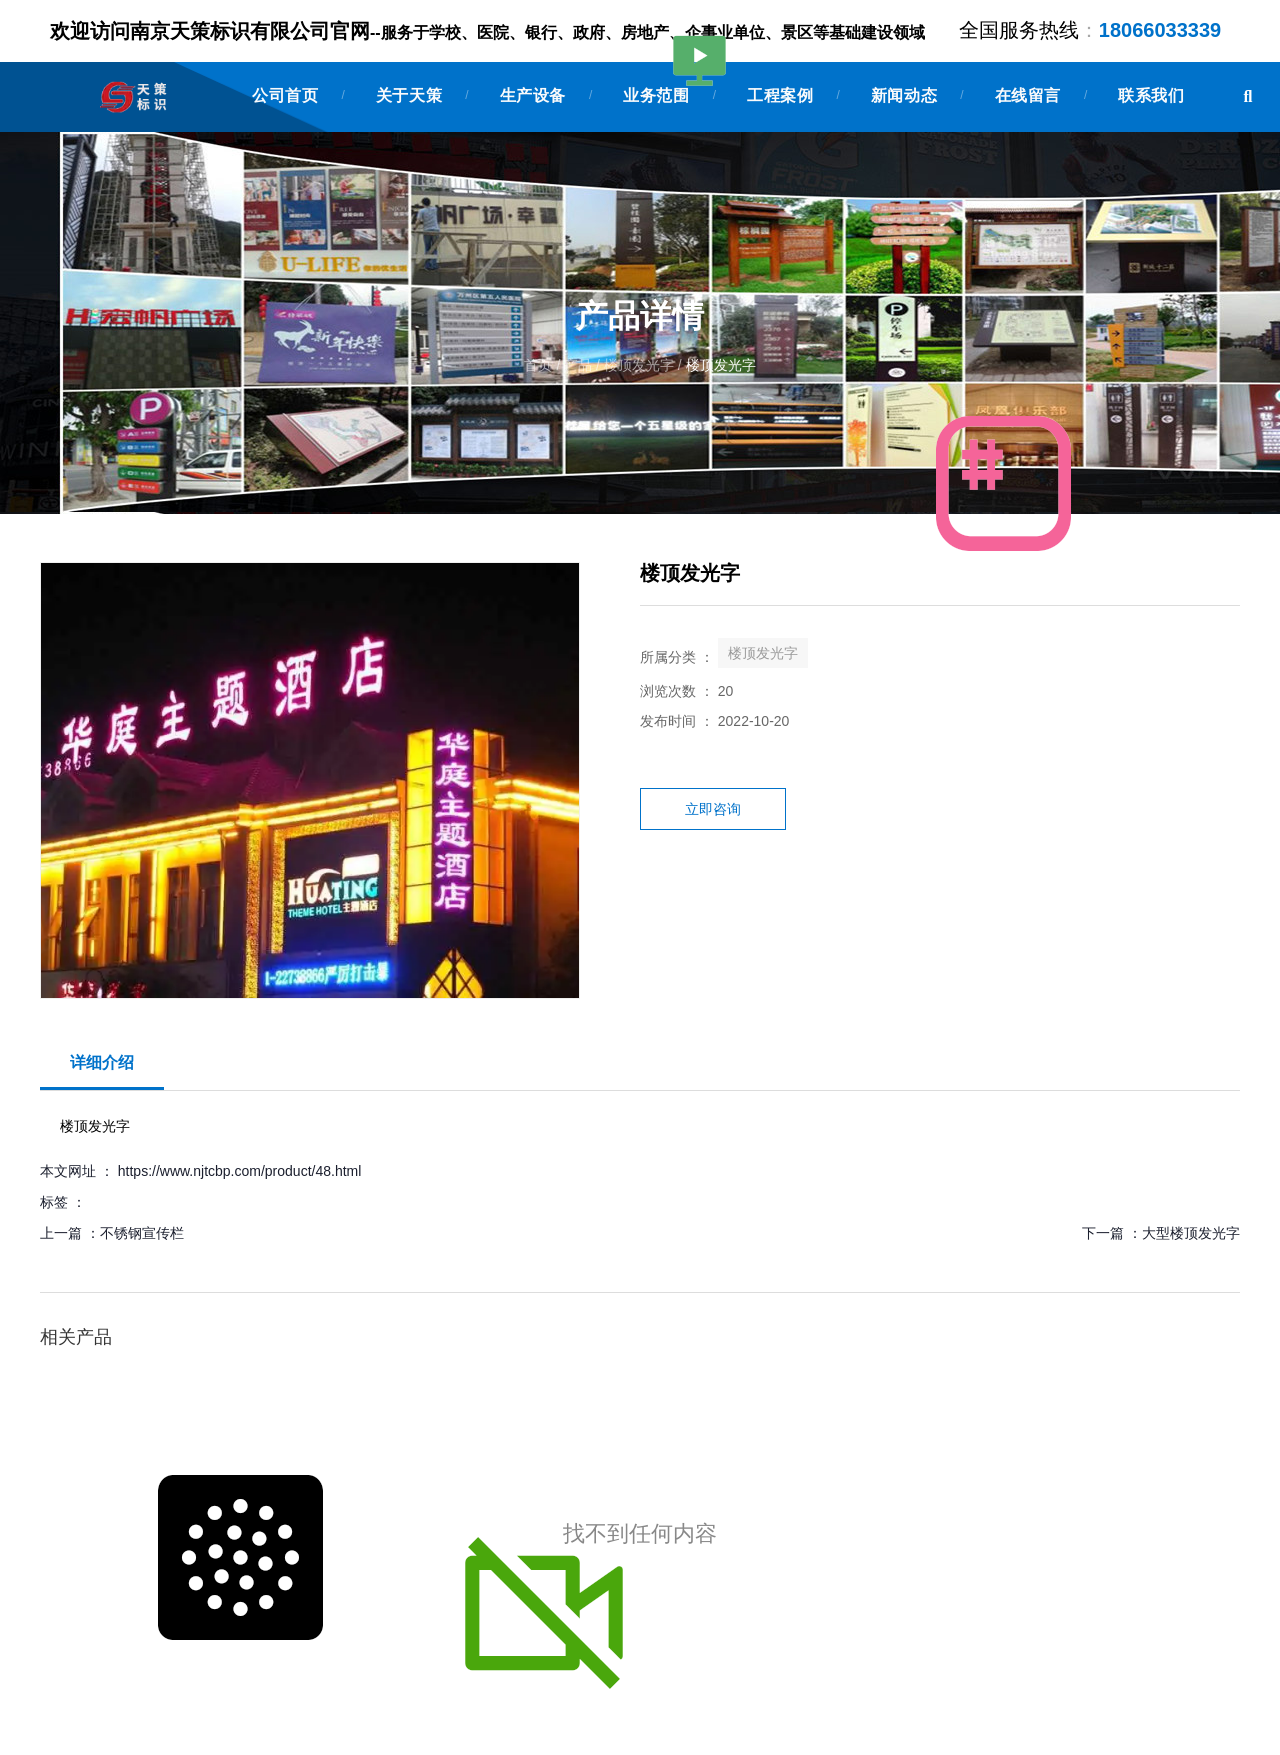 This screenshot has width=1280, height=1755. I want to click on open the Photocrowd app, so click(240, 1557).